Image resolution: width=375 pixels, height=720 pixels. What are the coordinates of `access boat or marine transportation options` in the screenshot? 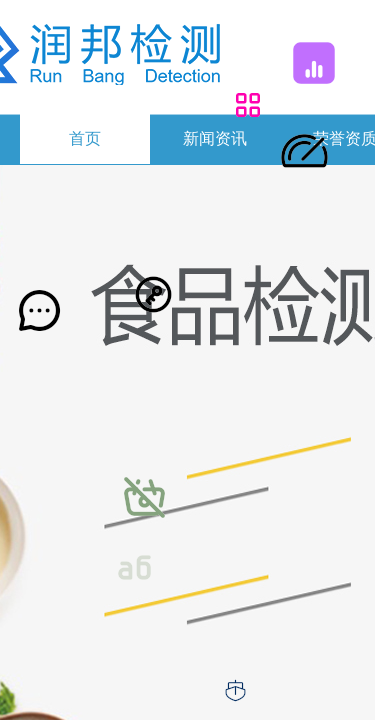 It's located at (235, 690).